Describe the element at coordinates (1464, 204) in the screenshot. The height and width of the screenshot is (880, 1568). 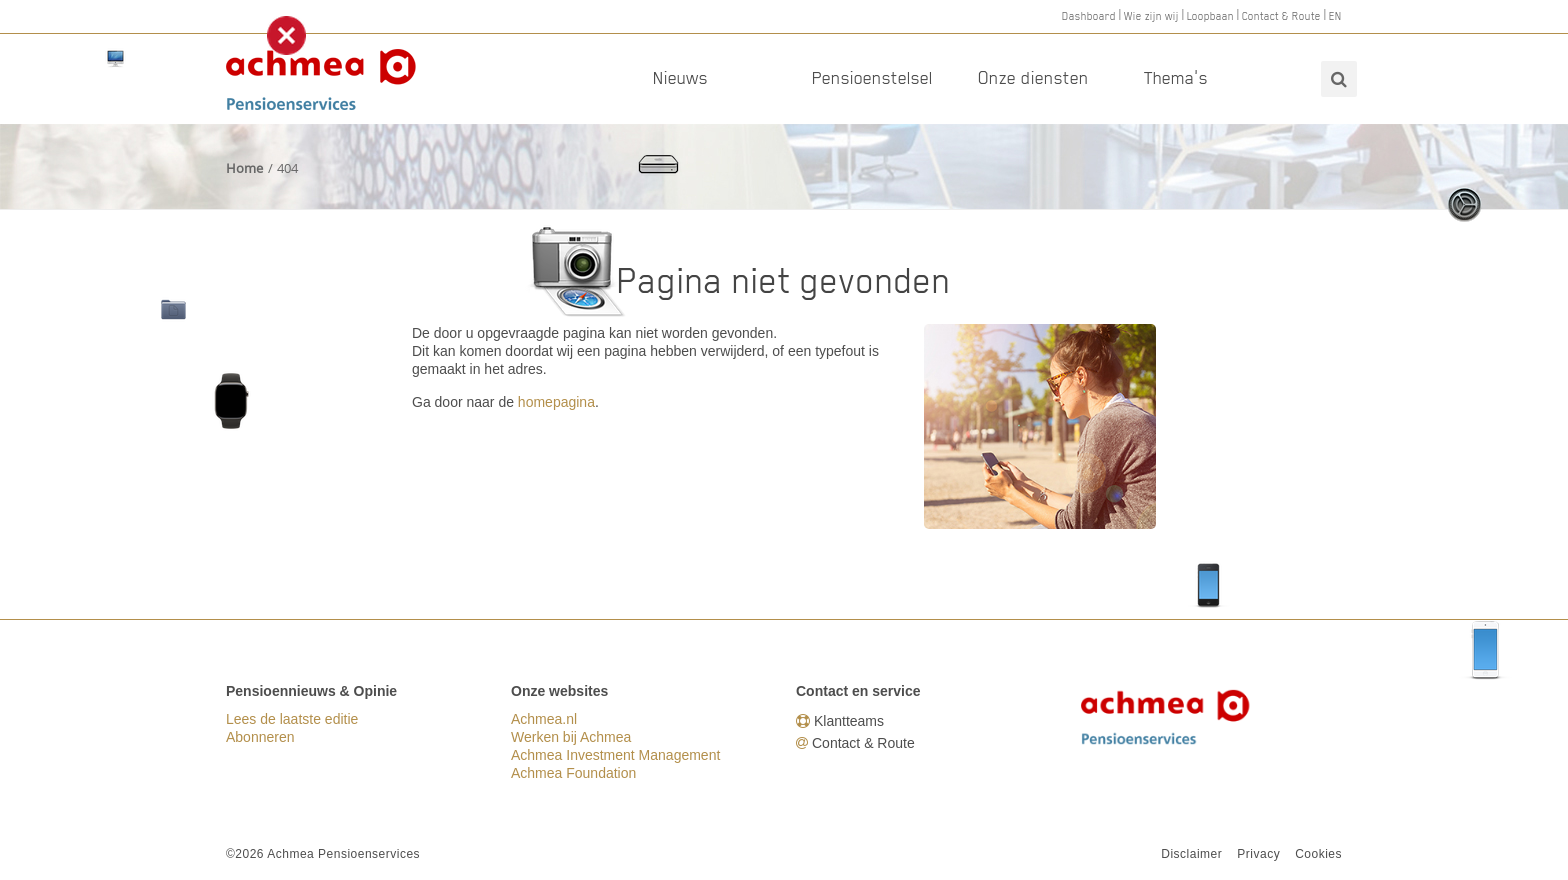
I see `Rosetta 2 translation layer update utility` at that location.